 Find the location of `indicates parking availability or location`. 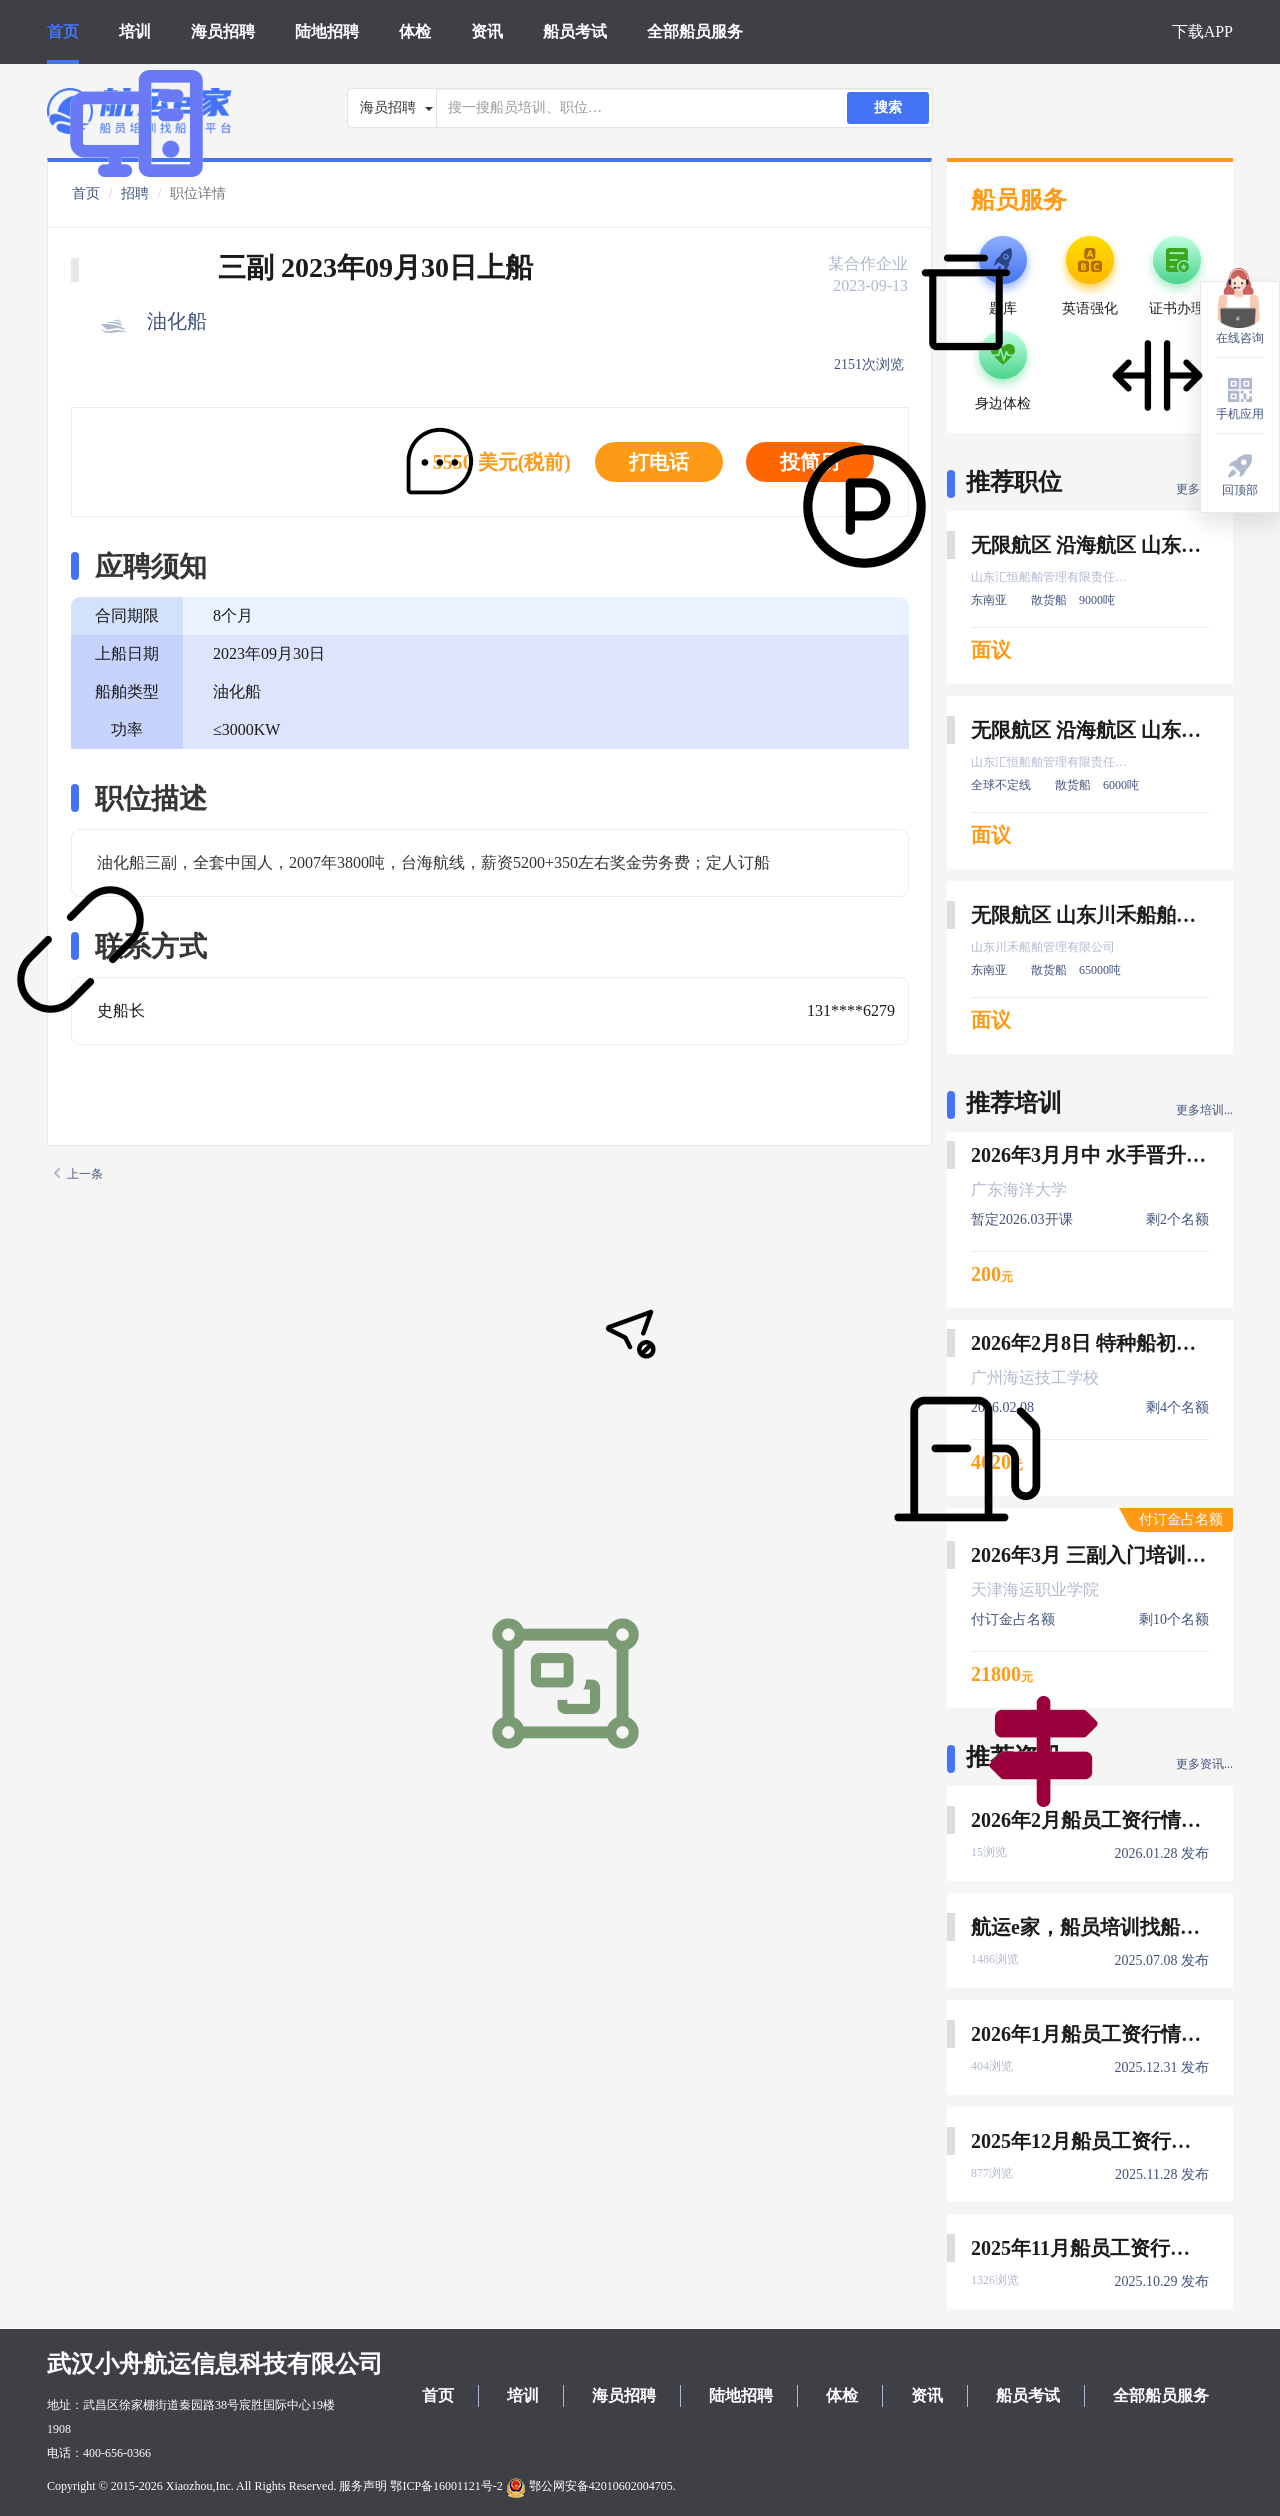

indicates parking availability or location is located at coordinates (864, 506).